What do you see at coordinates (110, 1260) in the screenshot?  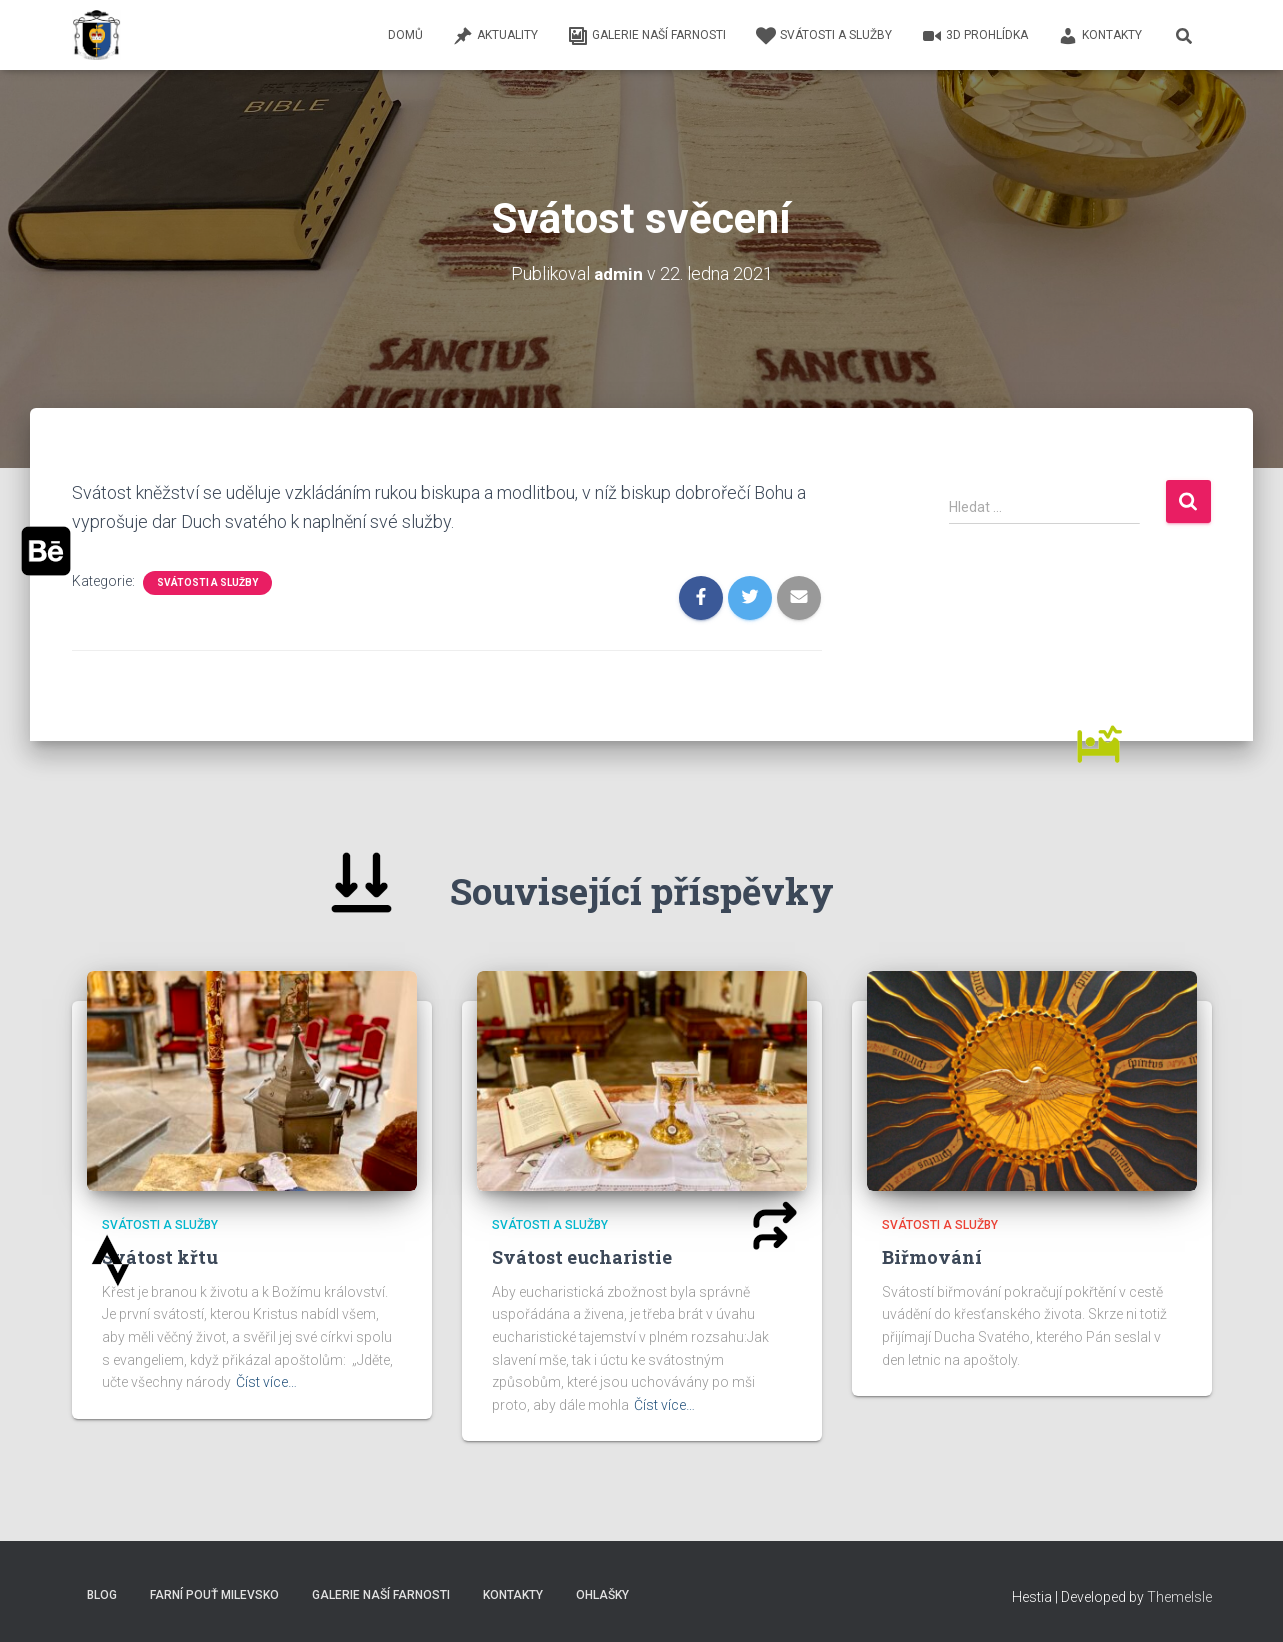 I see `open the Strava app` at bounding box center [110, 1260].